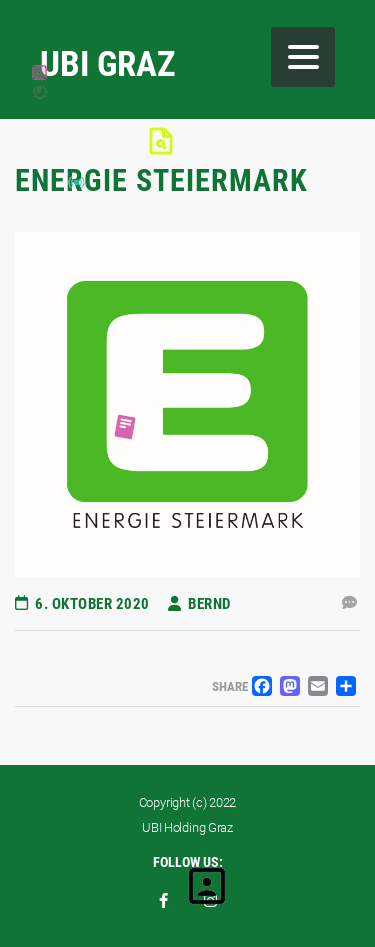 The height and width of the screenshot is (947, 375). What do you see at coordinates (76, 182) in the screenshot?
I see `start a live broadcast or stream` at bounding box center [76, 182].